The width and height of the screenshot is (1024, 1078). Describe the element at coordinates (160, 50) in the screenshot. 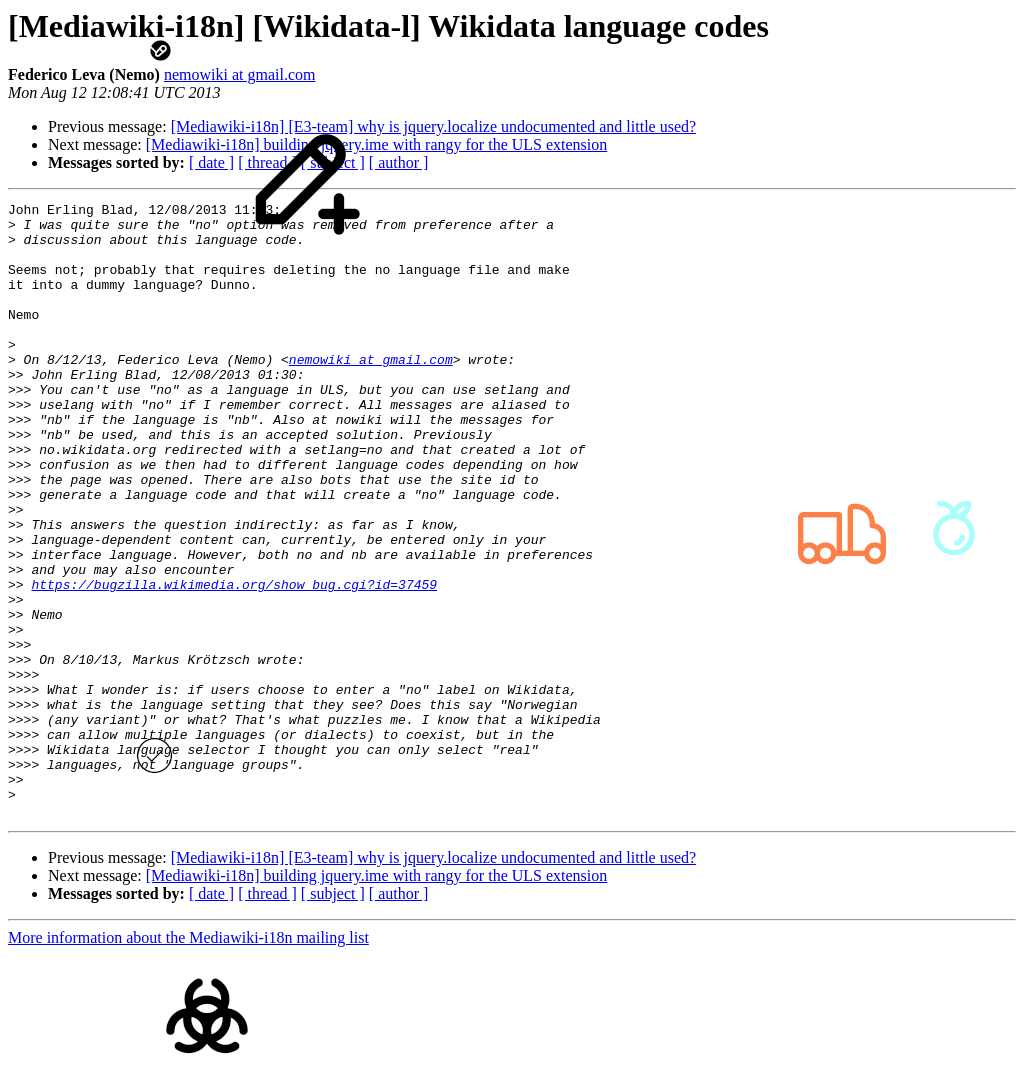

I see `open the Steam gaming platform` at that location.